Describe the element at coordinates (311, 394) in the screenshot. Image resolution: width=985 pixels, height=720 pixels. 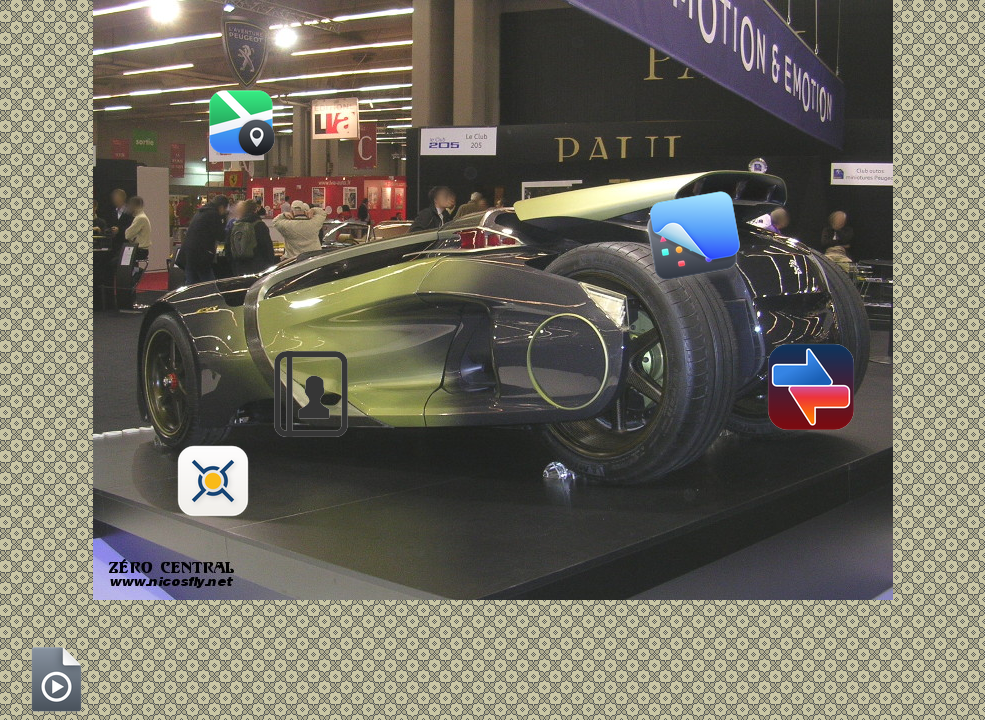
I see `open contacts or address book` at that location.